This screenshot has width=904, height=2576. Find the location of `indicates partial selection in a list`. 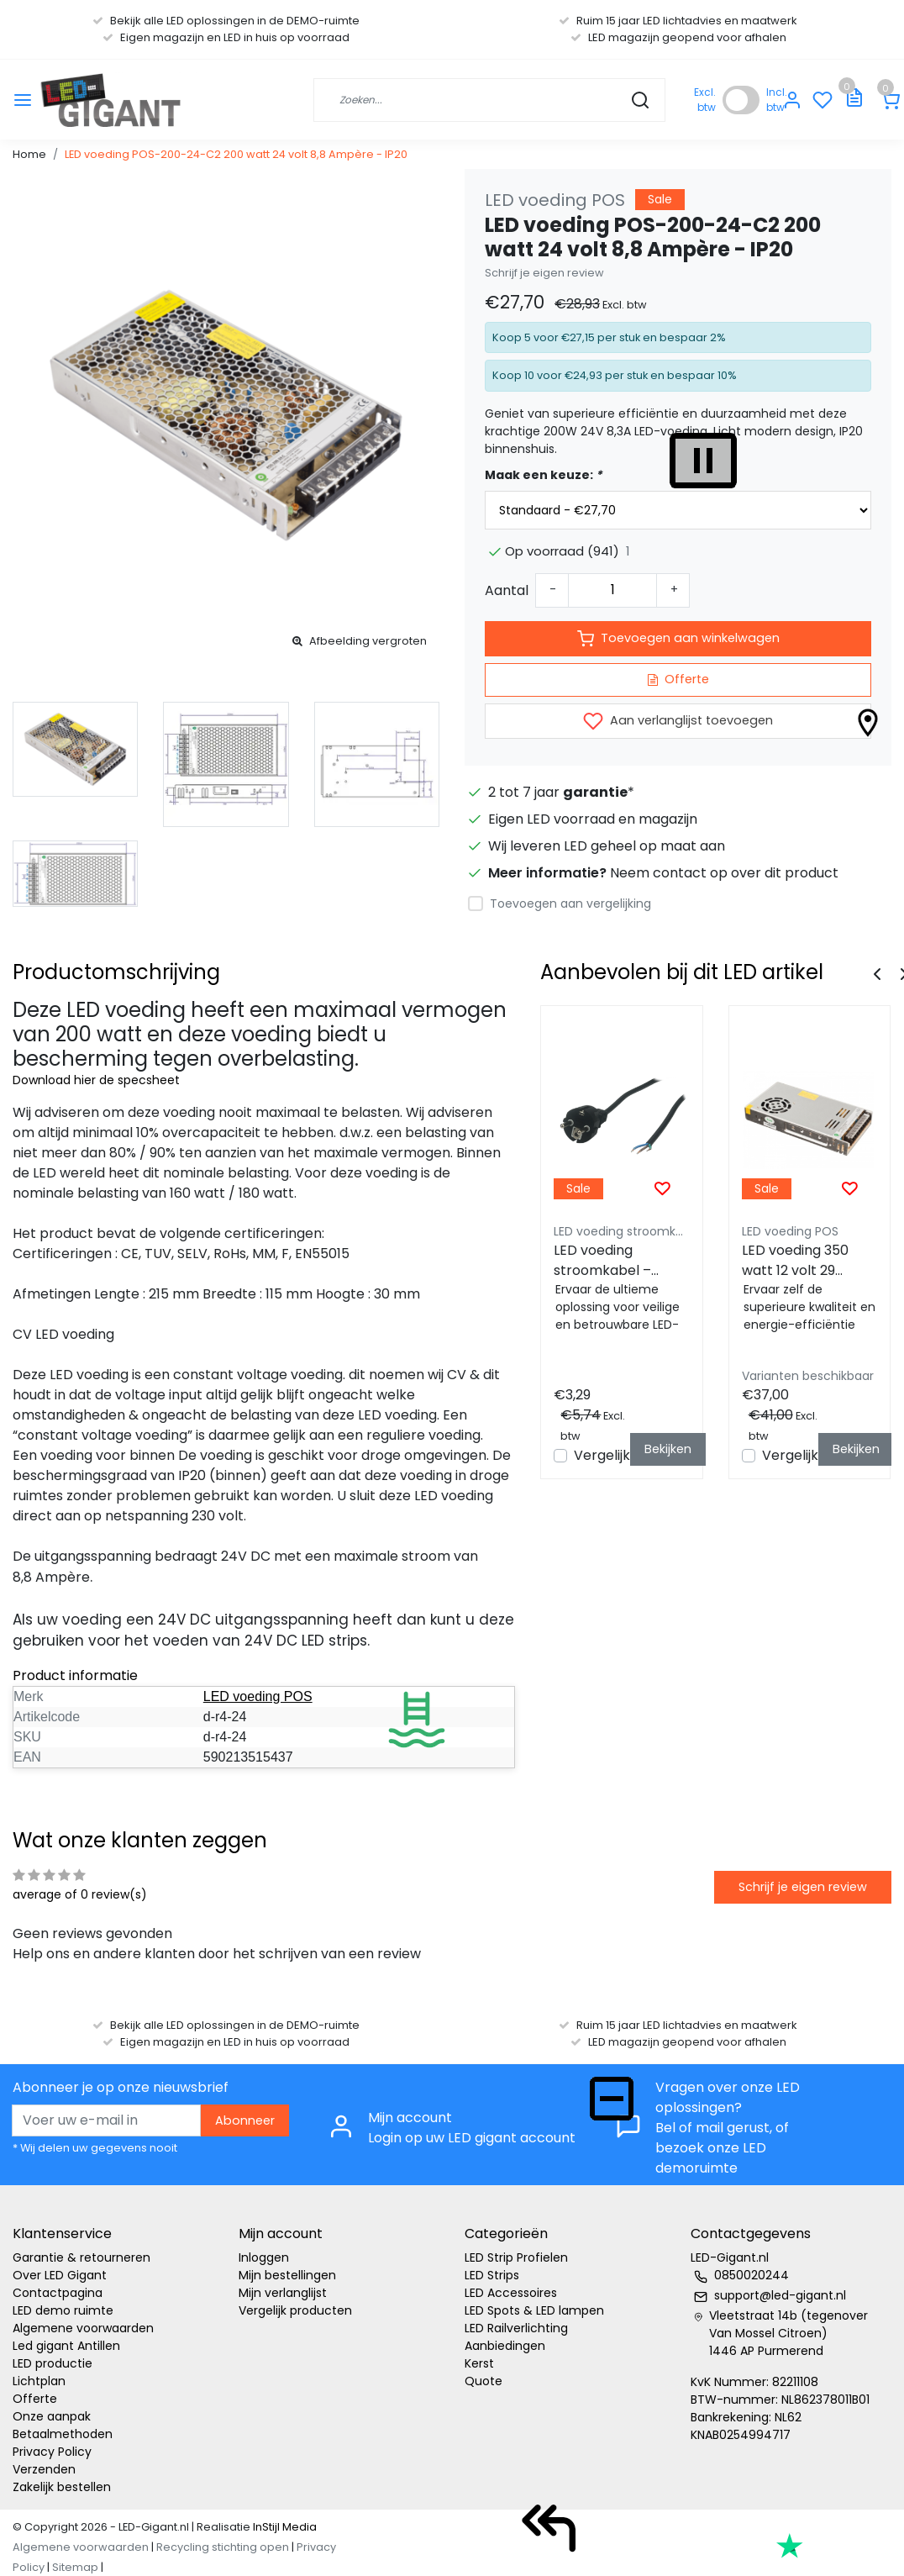

indicates partial selection in a list is located at coordinates (612, 2099).